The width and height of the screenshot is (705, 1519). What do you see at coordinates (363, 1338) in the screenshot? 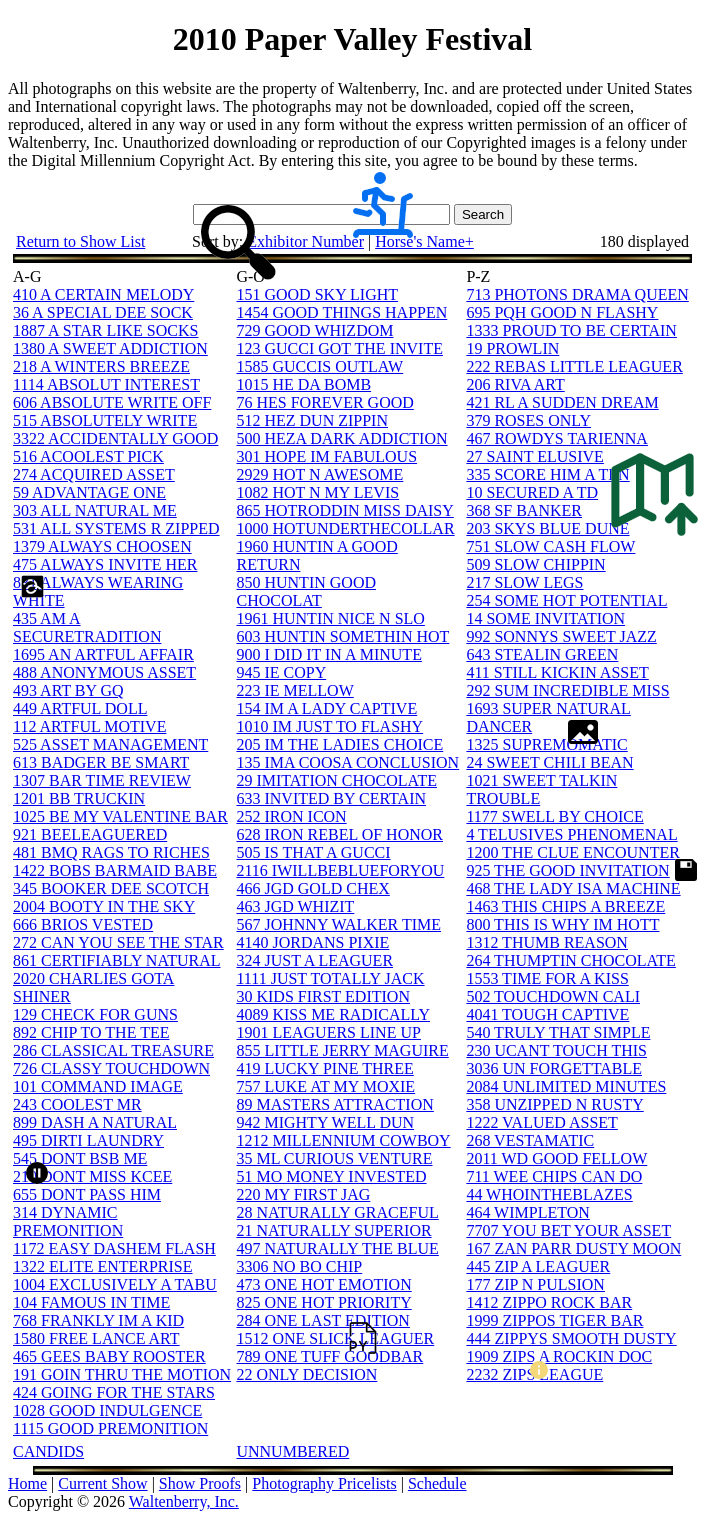
I see `python script file` at bounding box center [363, 1338].